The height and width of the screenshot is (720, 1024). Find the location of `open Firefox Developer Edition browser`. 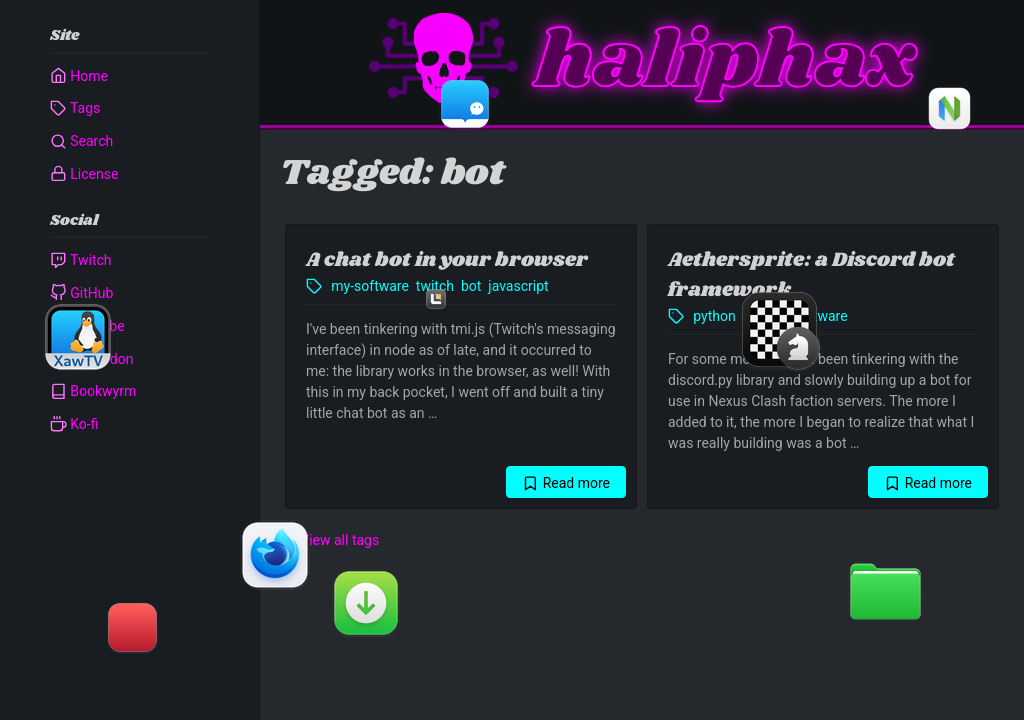

open Firefox Developer Edition browser is located at coordinates (275, 555).